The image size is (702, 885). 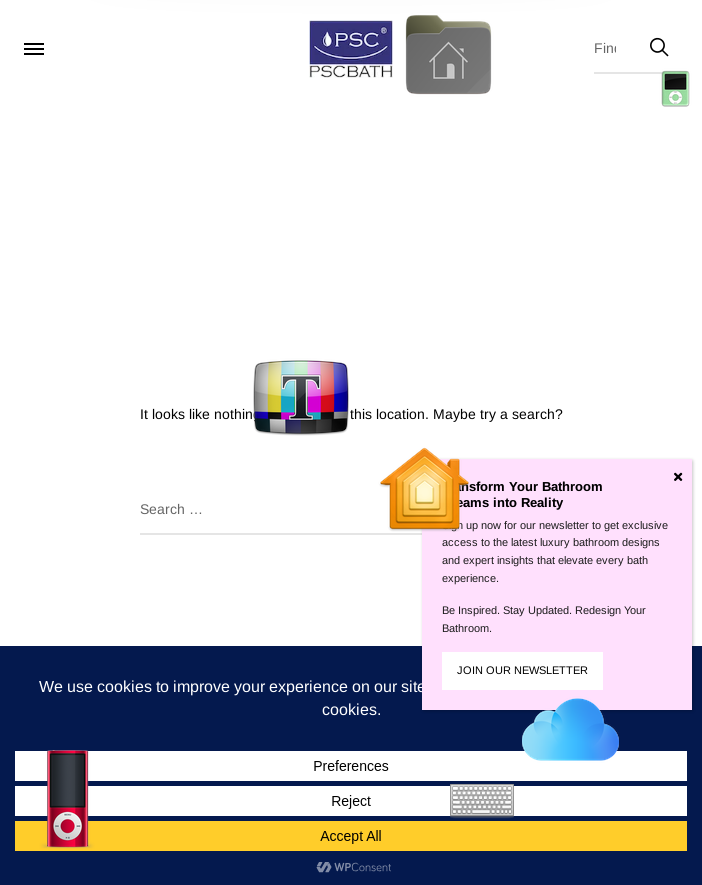 What do you see at coordinates (482, 800) in the screenshot?
I see `indicates bluetooth keyboard connected` at bounding box center [482, 800].